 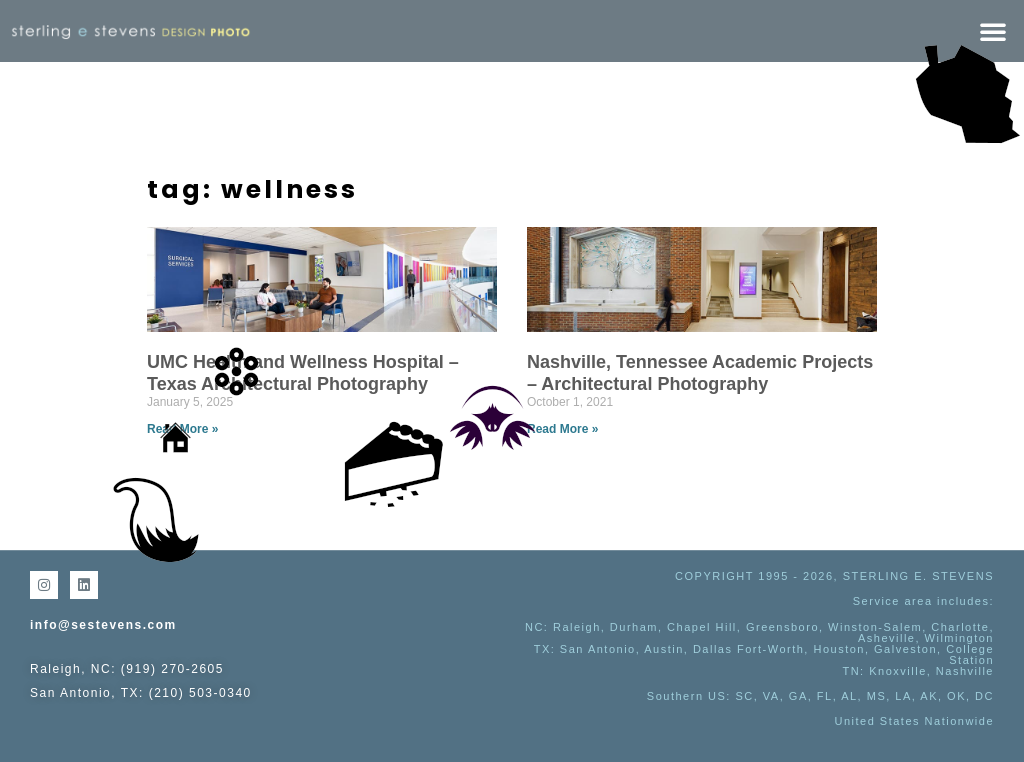 I want to click on select tanzania as your country or region, so click(x=968, y=94).